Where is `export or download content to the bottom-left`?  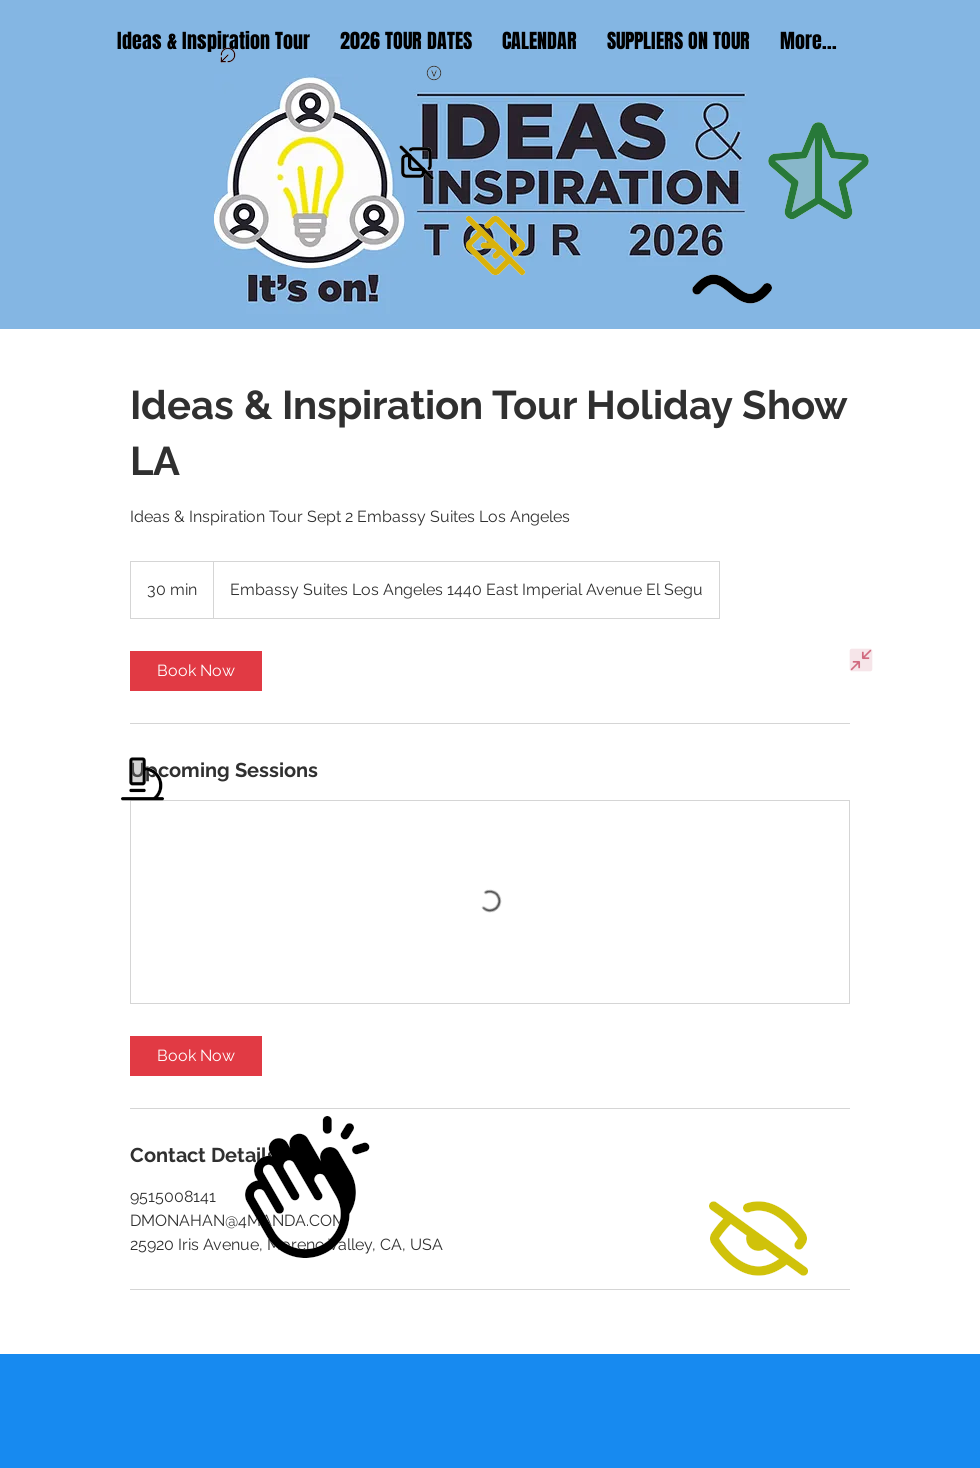 export or download content to the bottom-left is located at coordinates (228, 55).